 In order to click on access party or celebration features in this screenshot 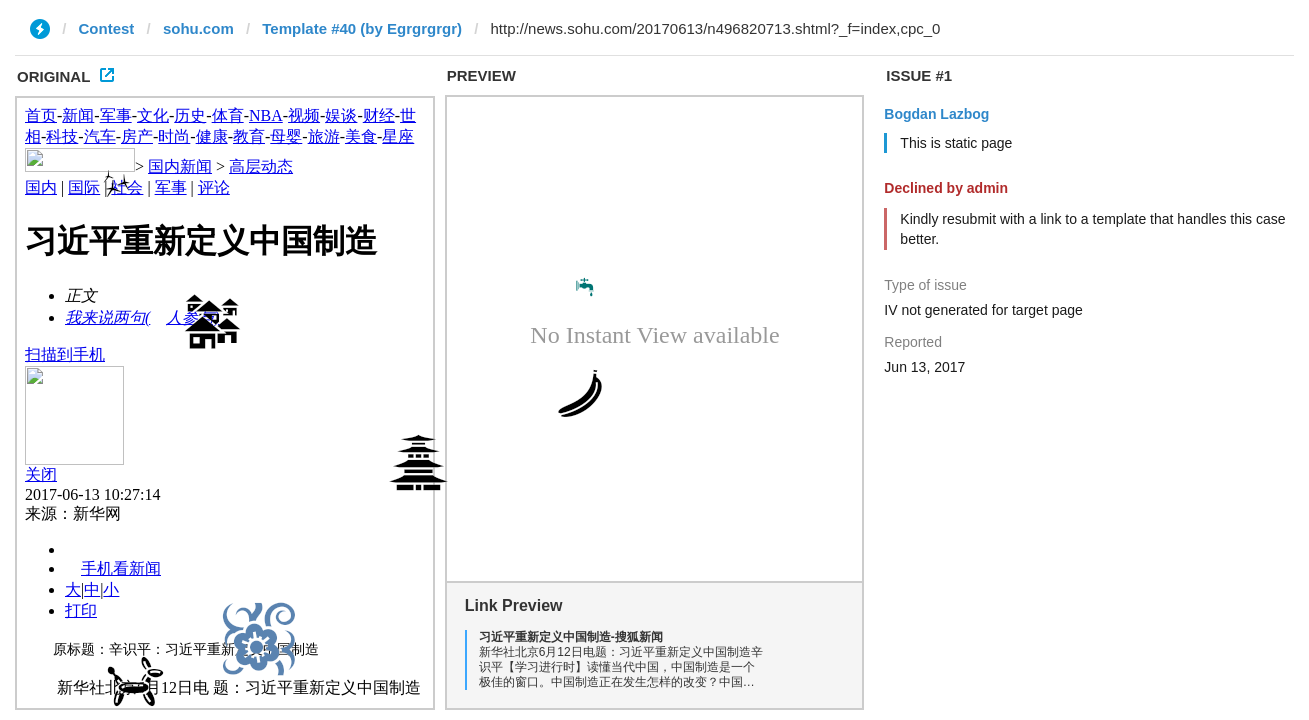, I will do `click(135, 681)`.